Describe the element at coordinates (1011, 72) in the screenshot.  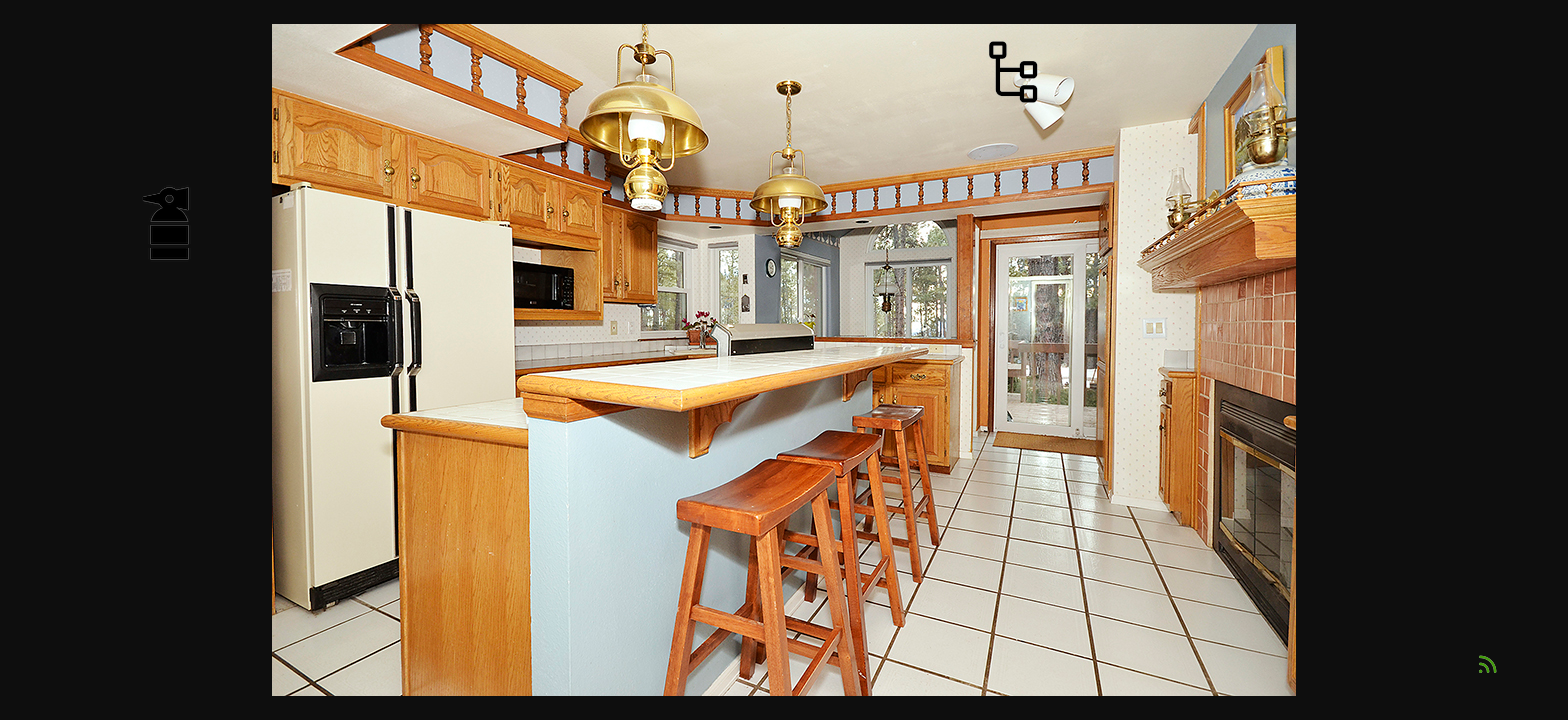
I see `view hierarchical folder structure` at that location.